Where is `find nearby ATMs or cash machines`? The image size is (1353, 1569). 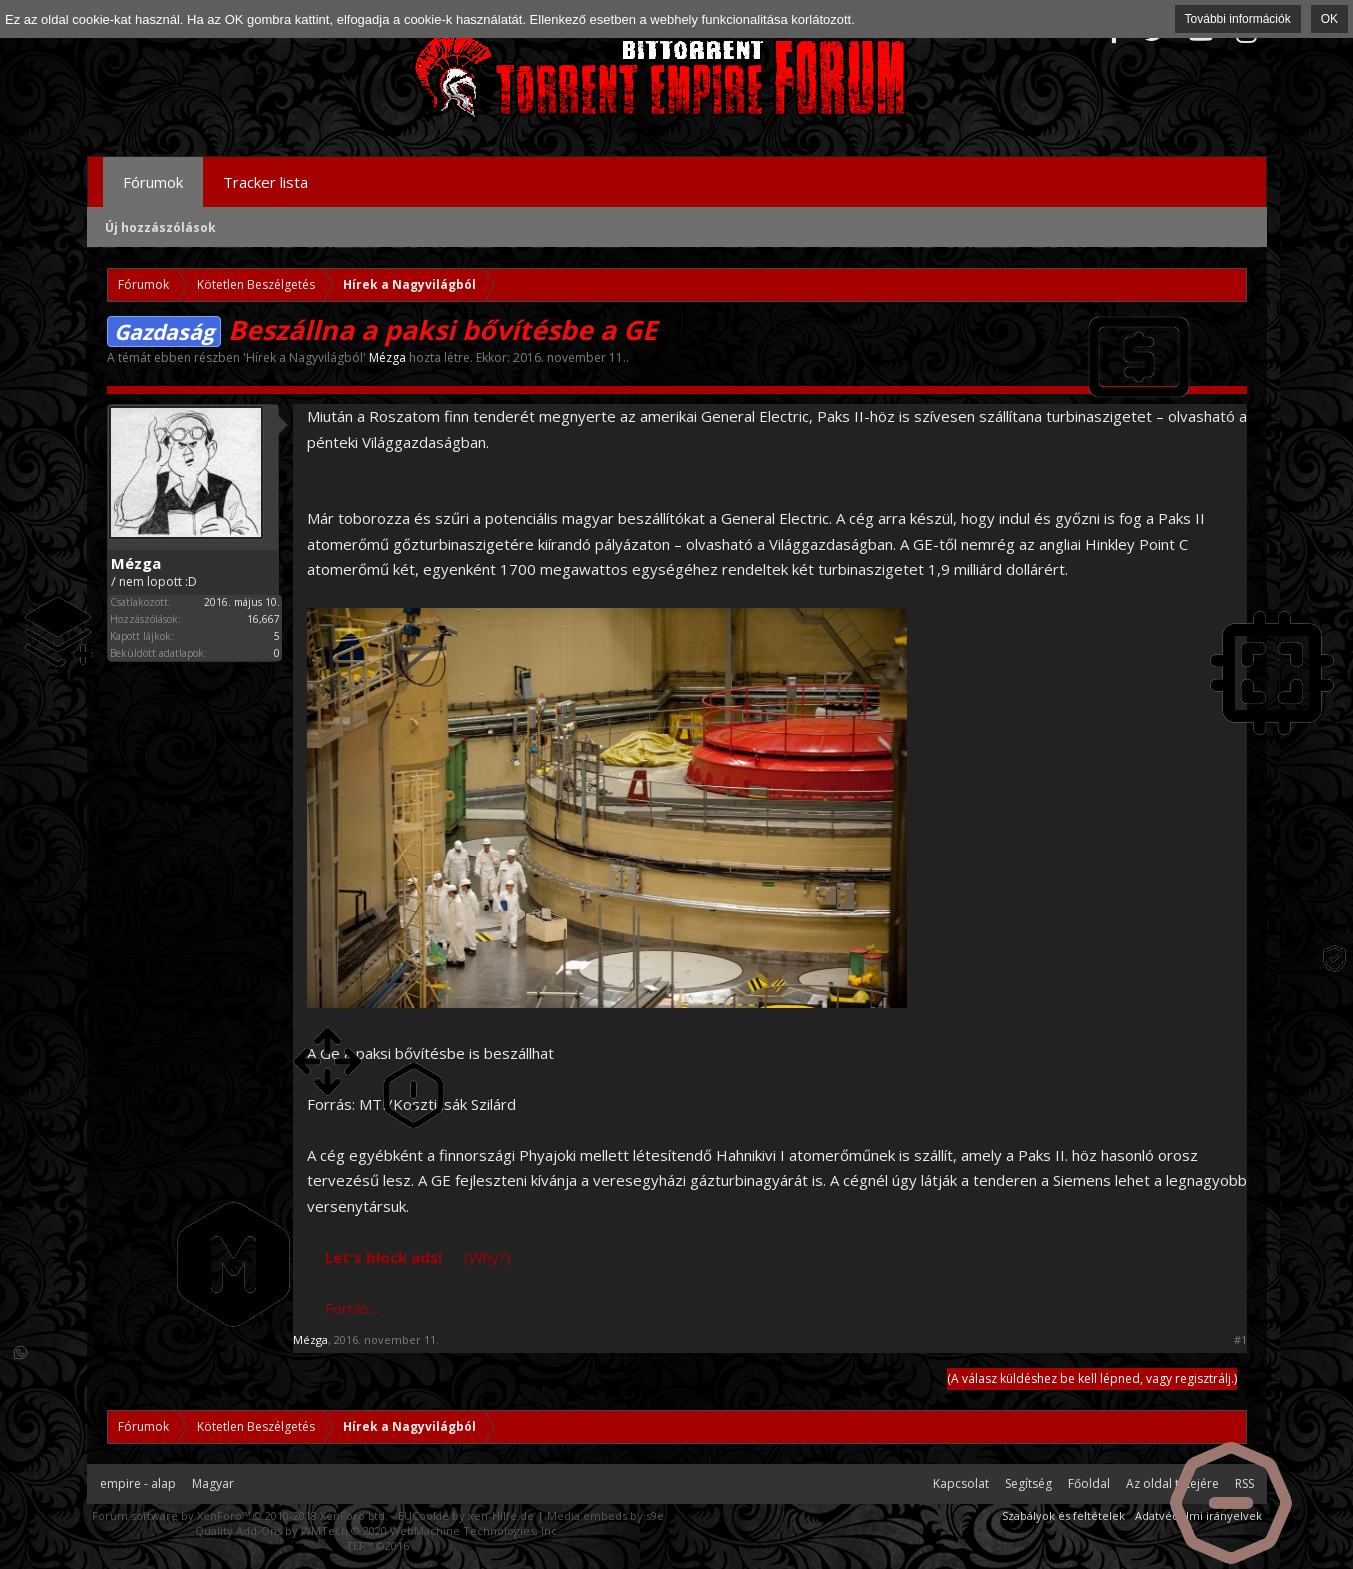 find nearby ATMs or cash machines is located at coordinates (1139, 357).